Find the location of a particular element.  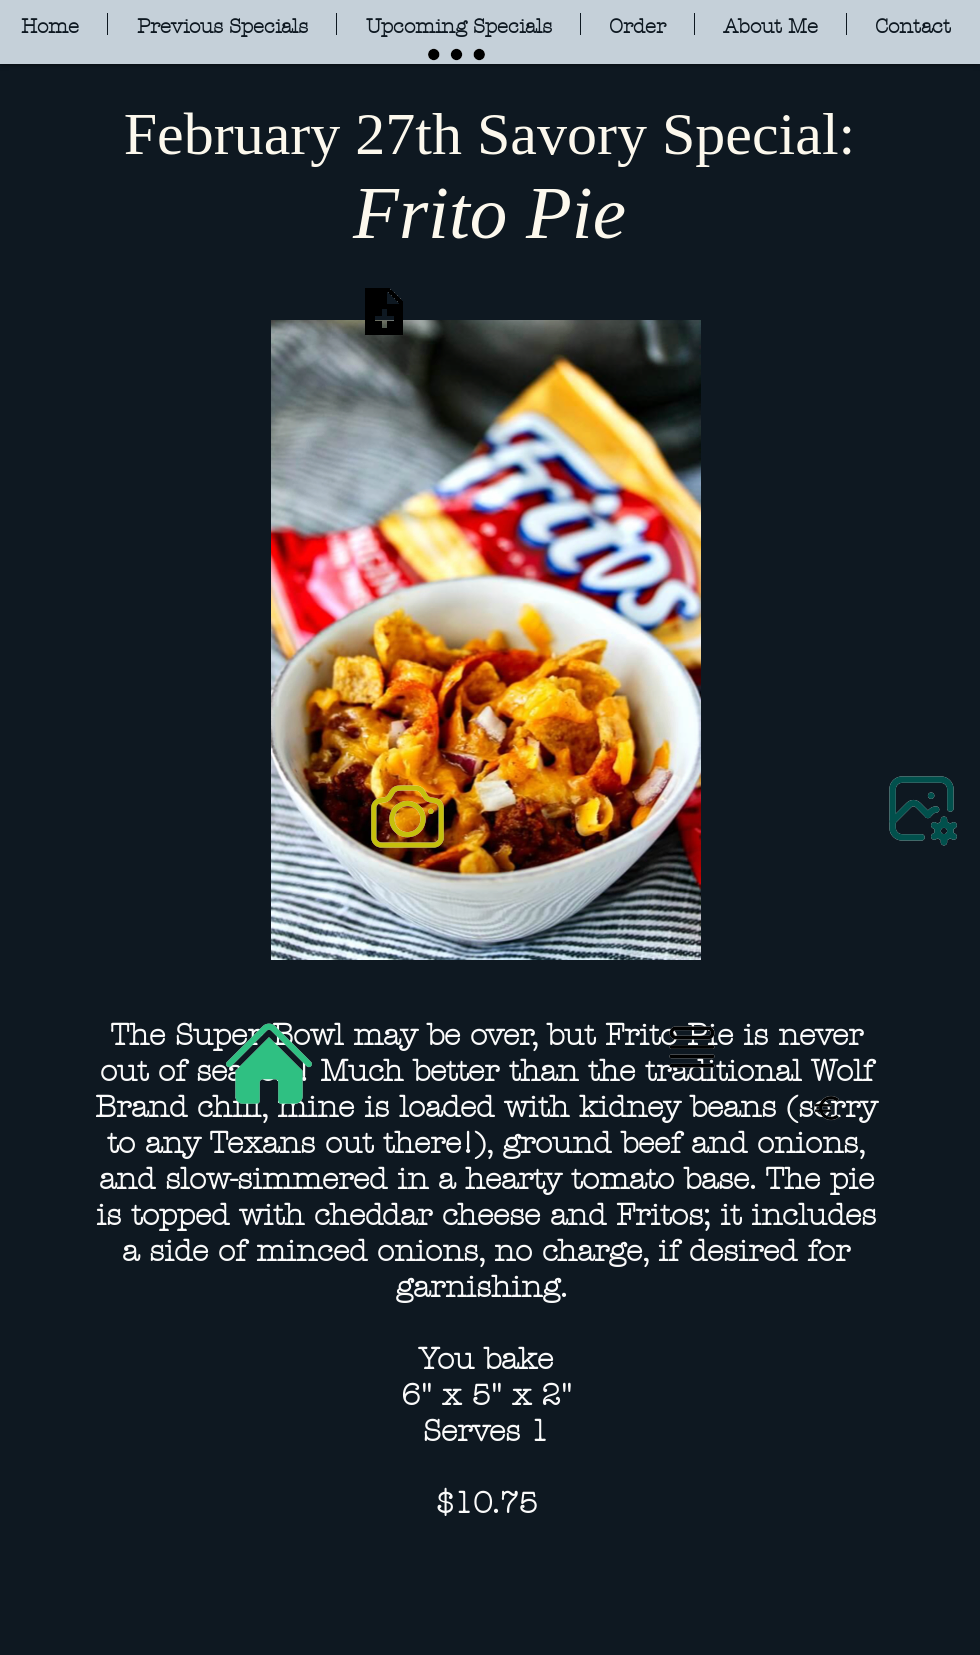

view a playlist or media queue is located at coordinates (692, 1047).